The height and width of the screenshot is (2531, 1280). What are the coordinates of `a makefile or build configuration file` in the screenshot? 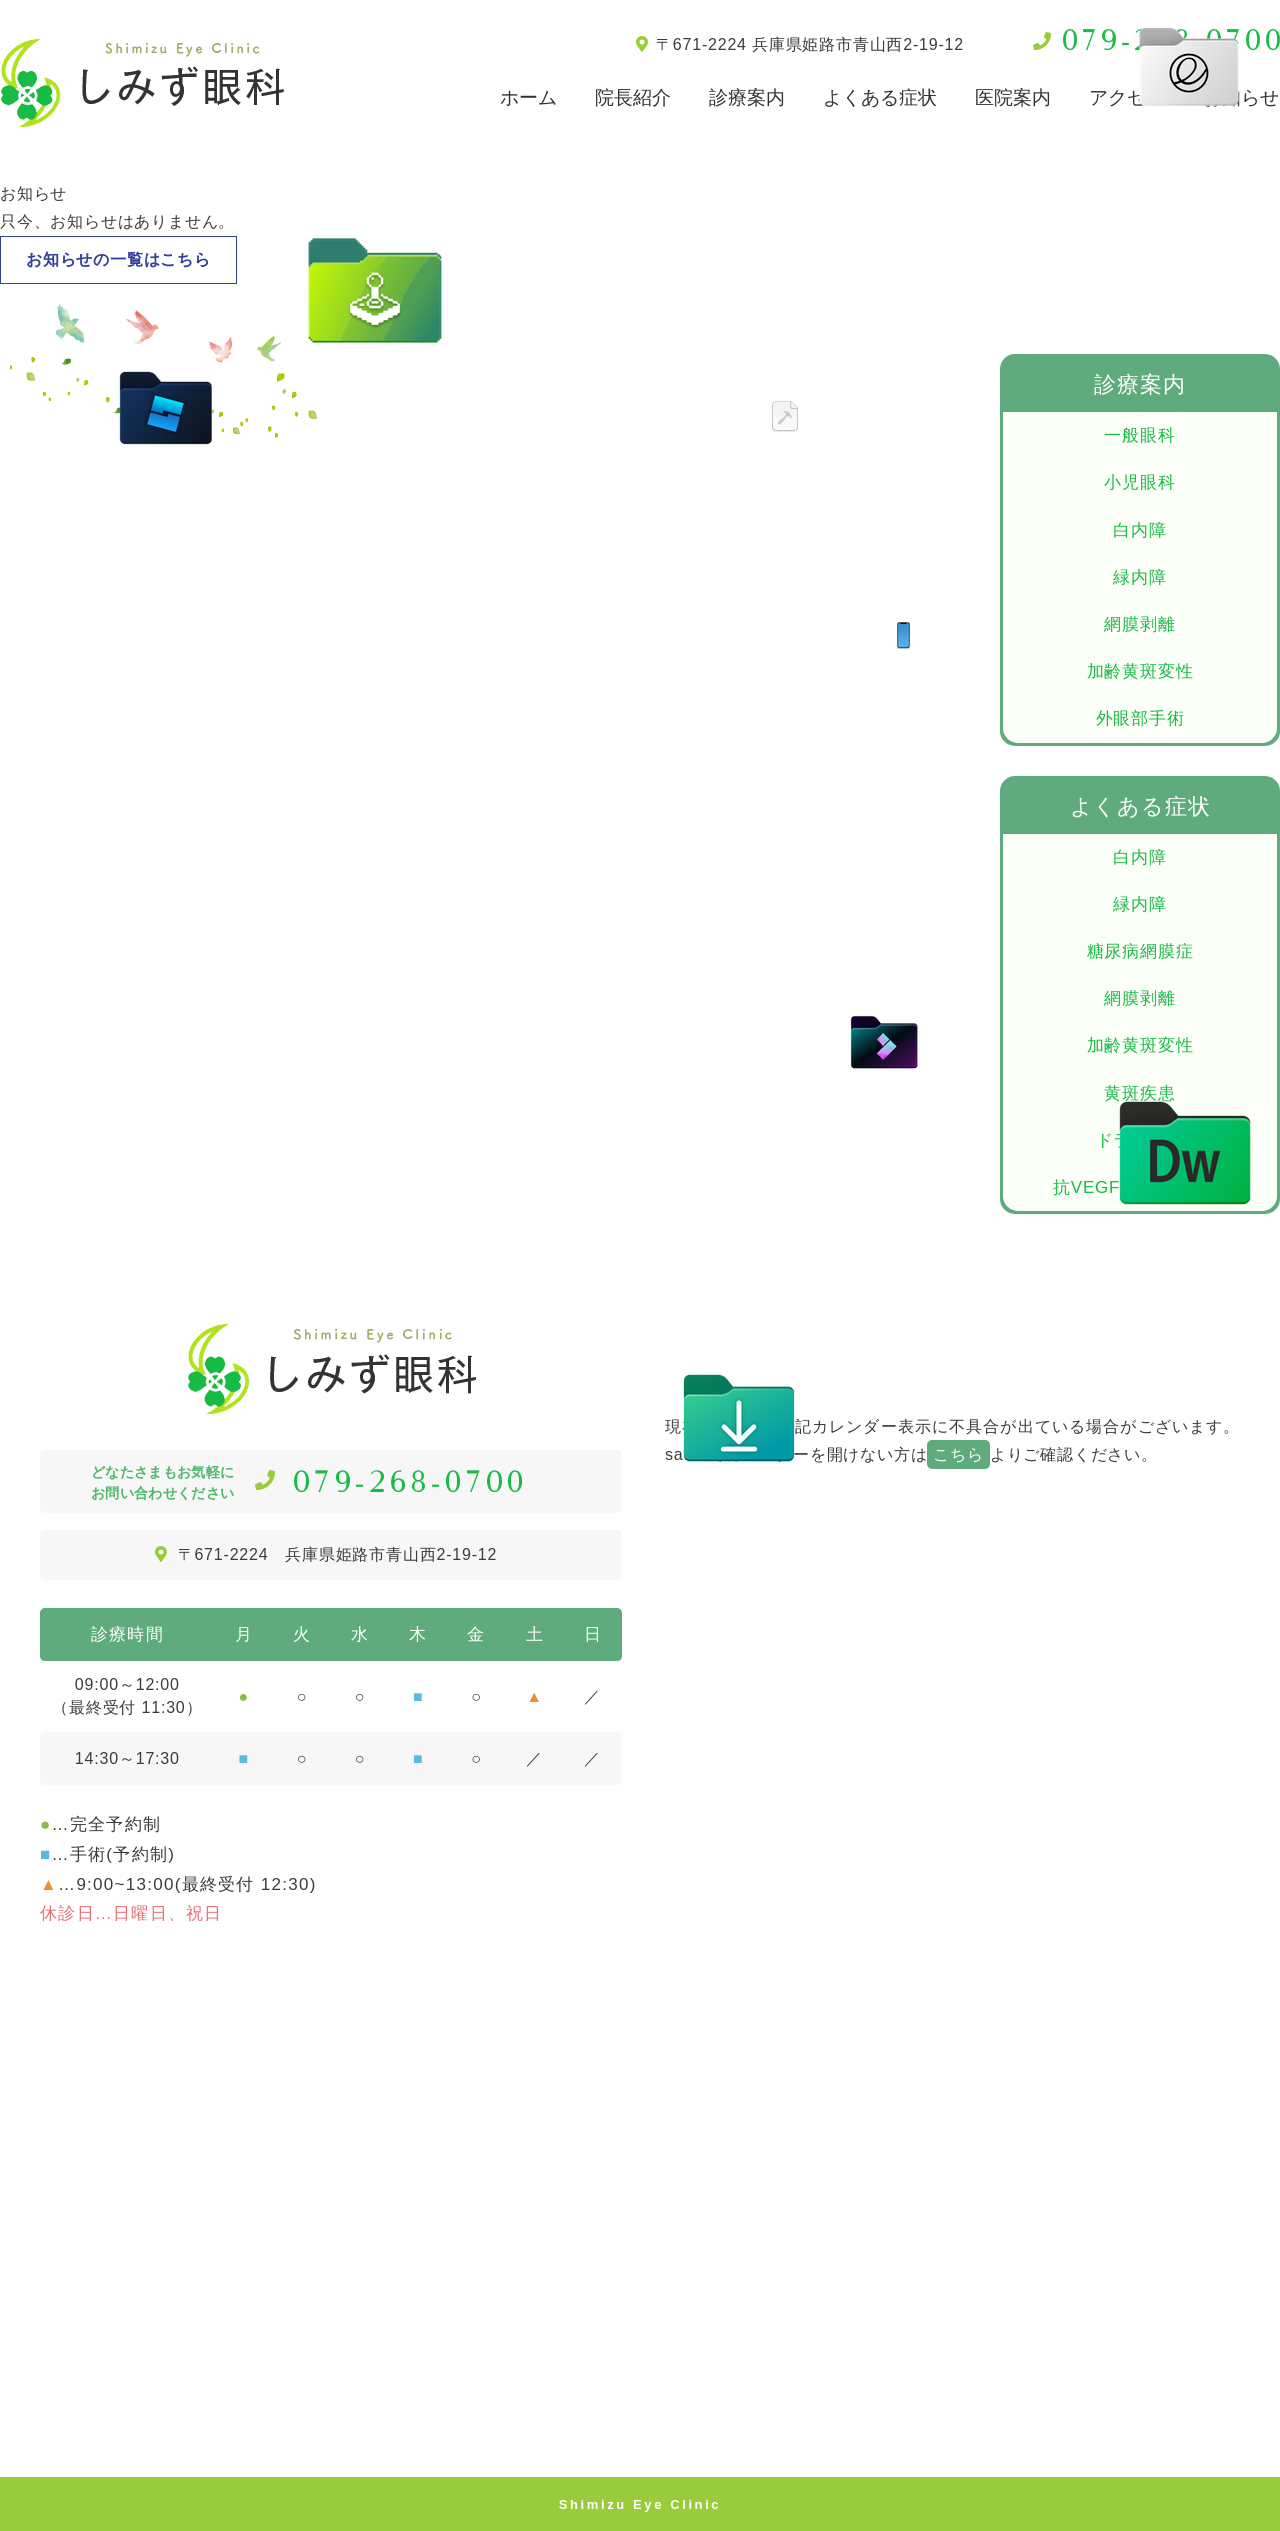 It's located at (785, 416).